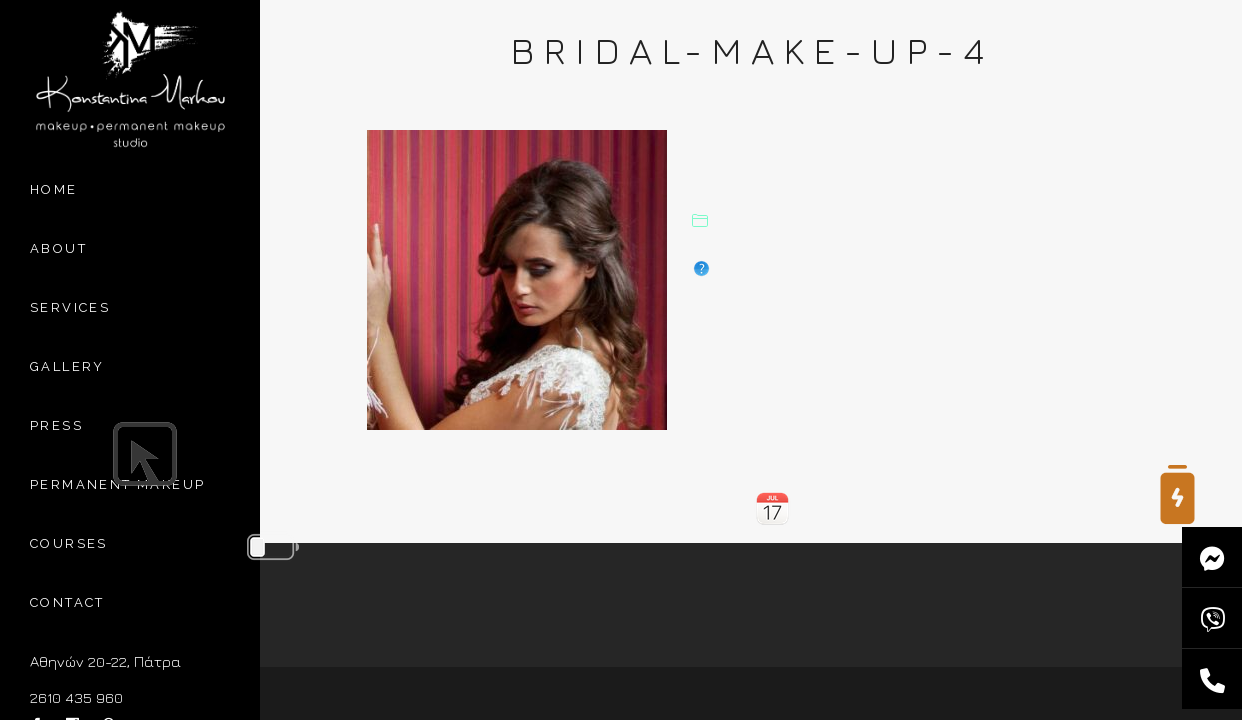 This screenshot has height=720, width=1242. Describe the element at coordinates (1177, 495) in the screenshot. I see `indicates device is currently charging` at that location.